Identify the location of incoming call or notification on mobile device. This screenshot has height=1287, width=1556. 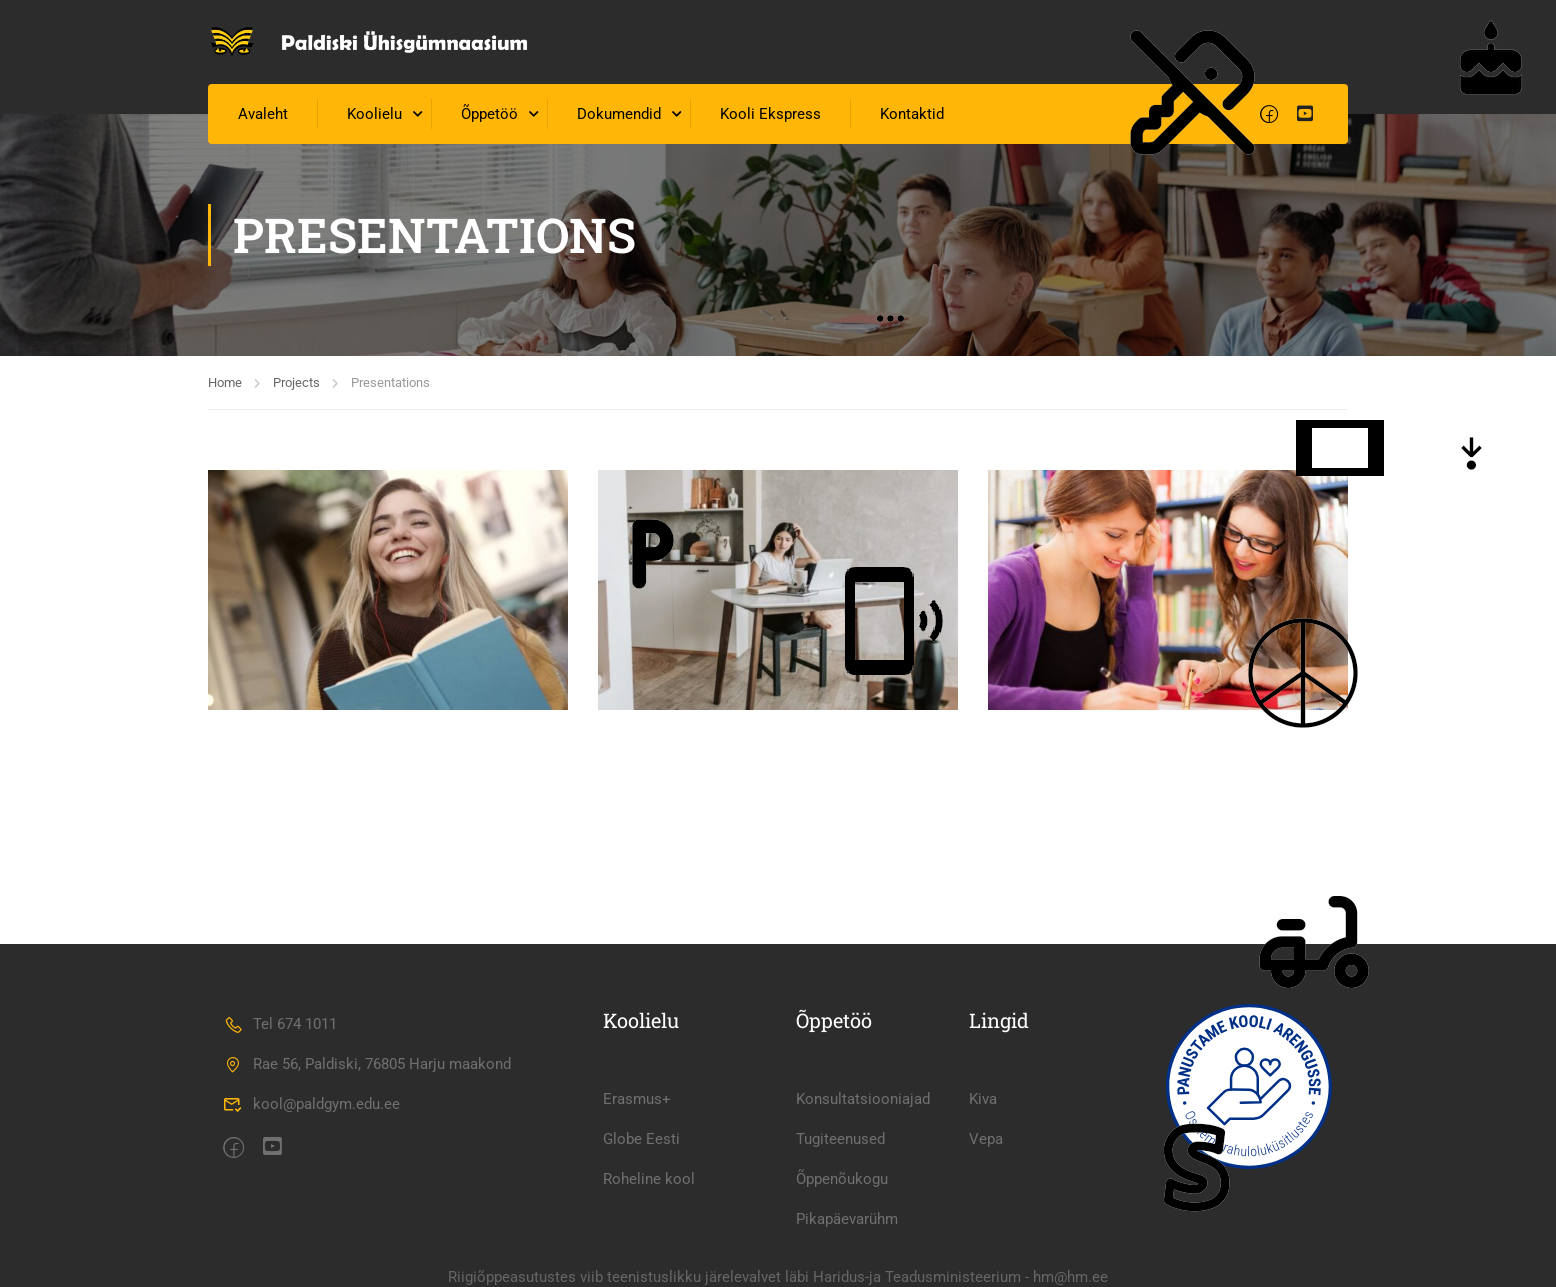
(894, 621).